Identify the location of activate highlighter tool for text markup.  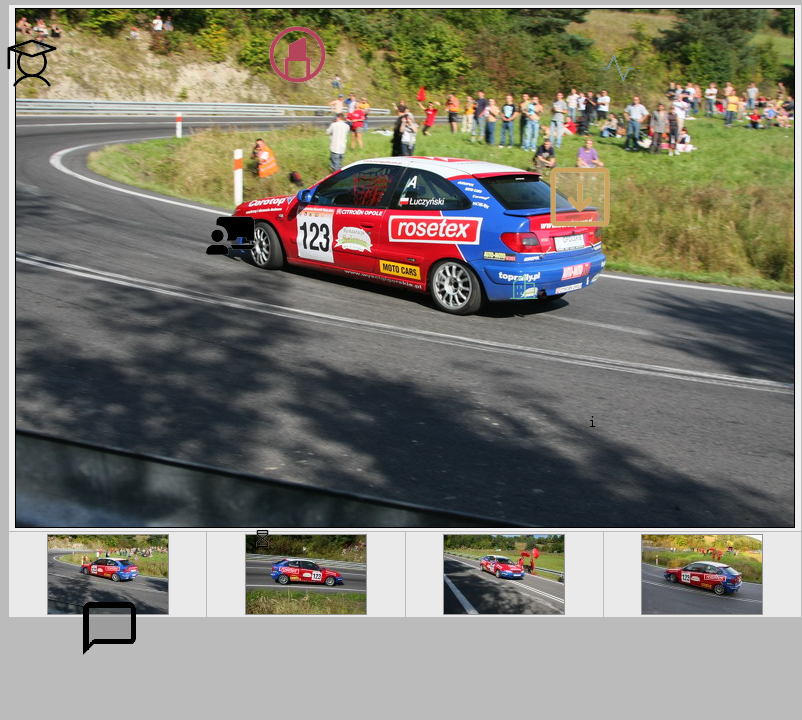
(297, 54).